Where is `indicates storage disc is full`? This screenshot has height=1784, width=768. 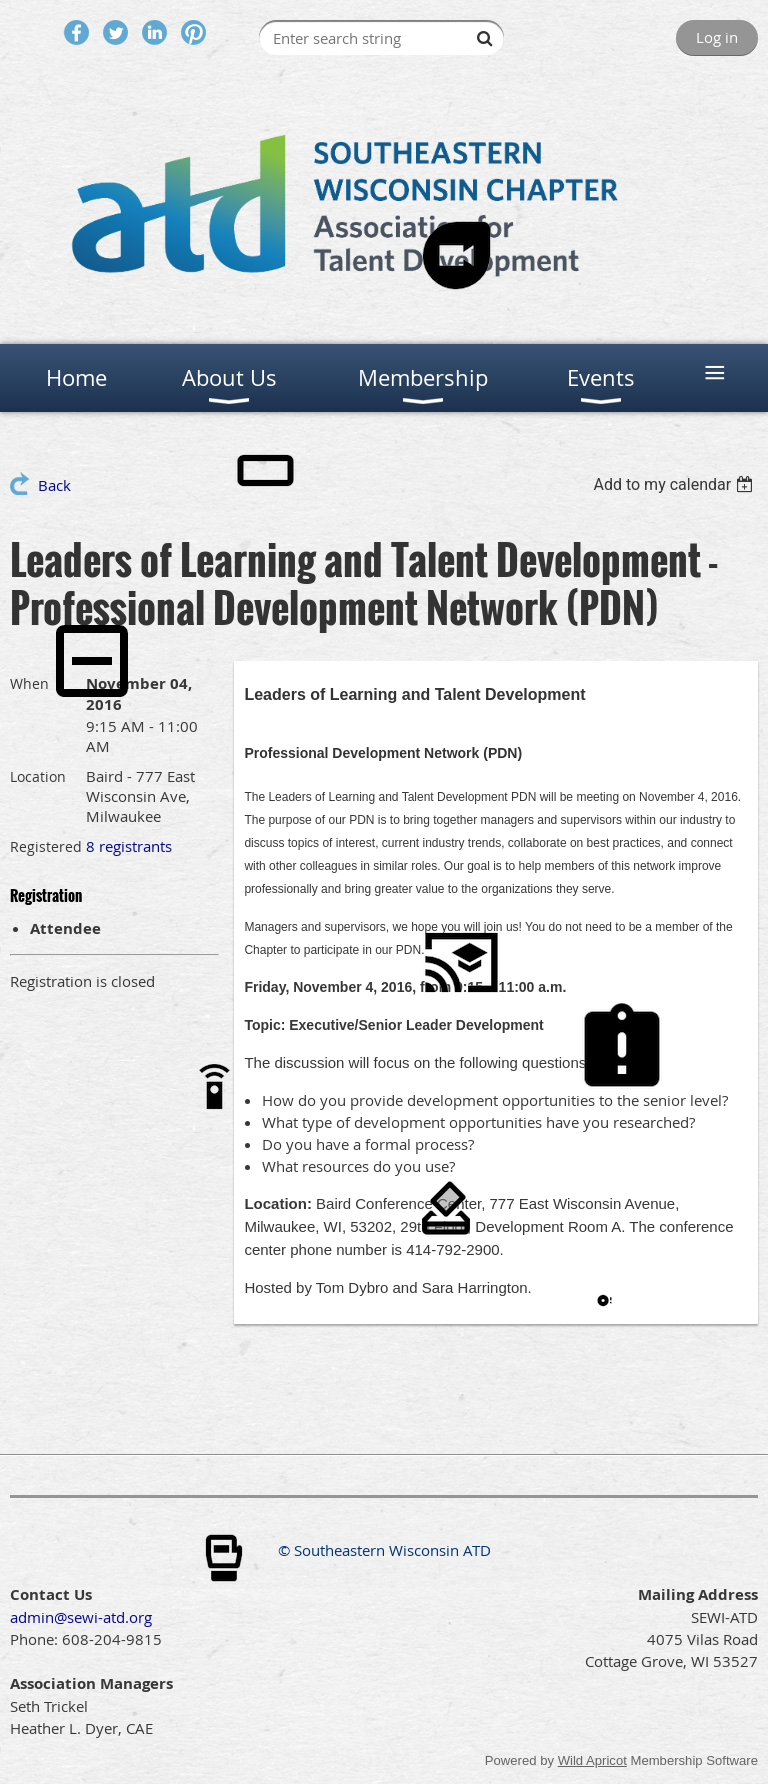 indicates storage disc is full is located at coordinates (604, 1300).